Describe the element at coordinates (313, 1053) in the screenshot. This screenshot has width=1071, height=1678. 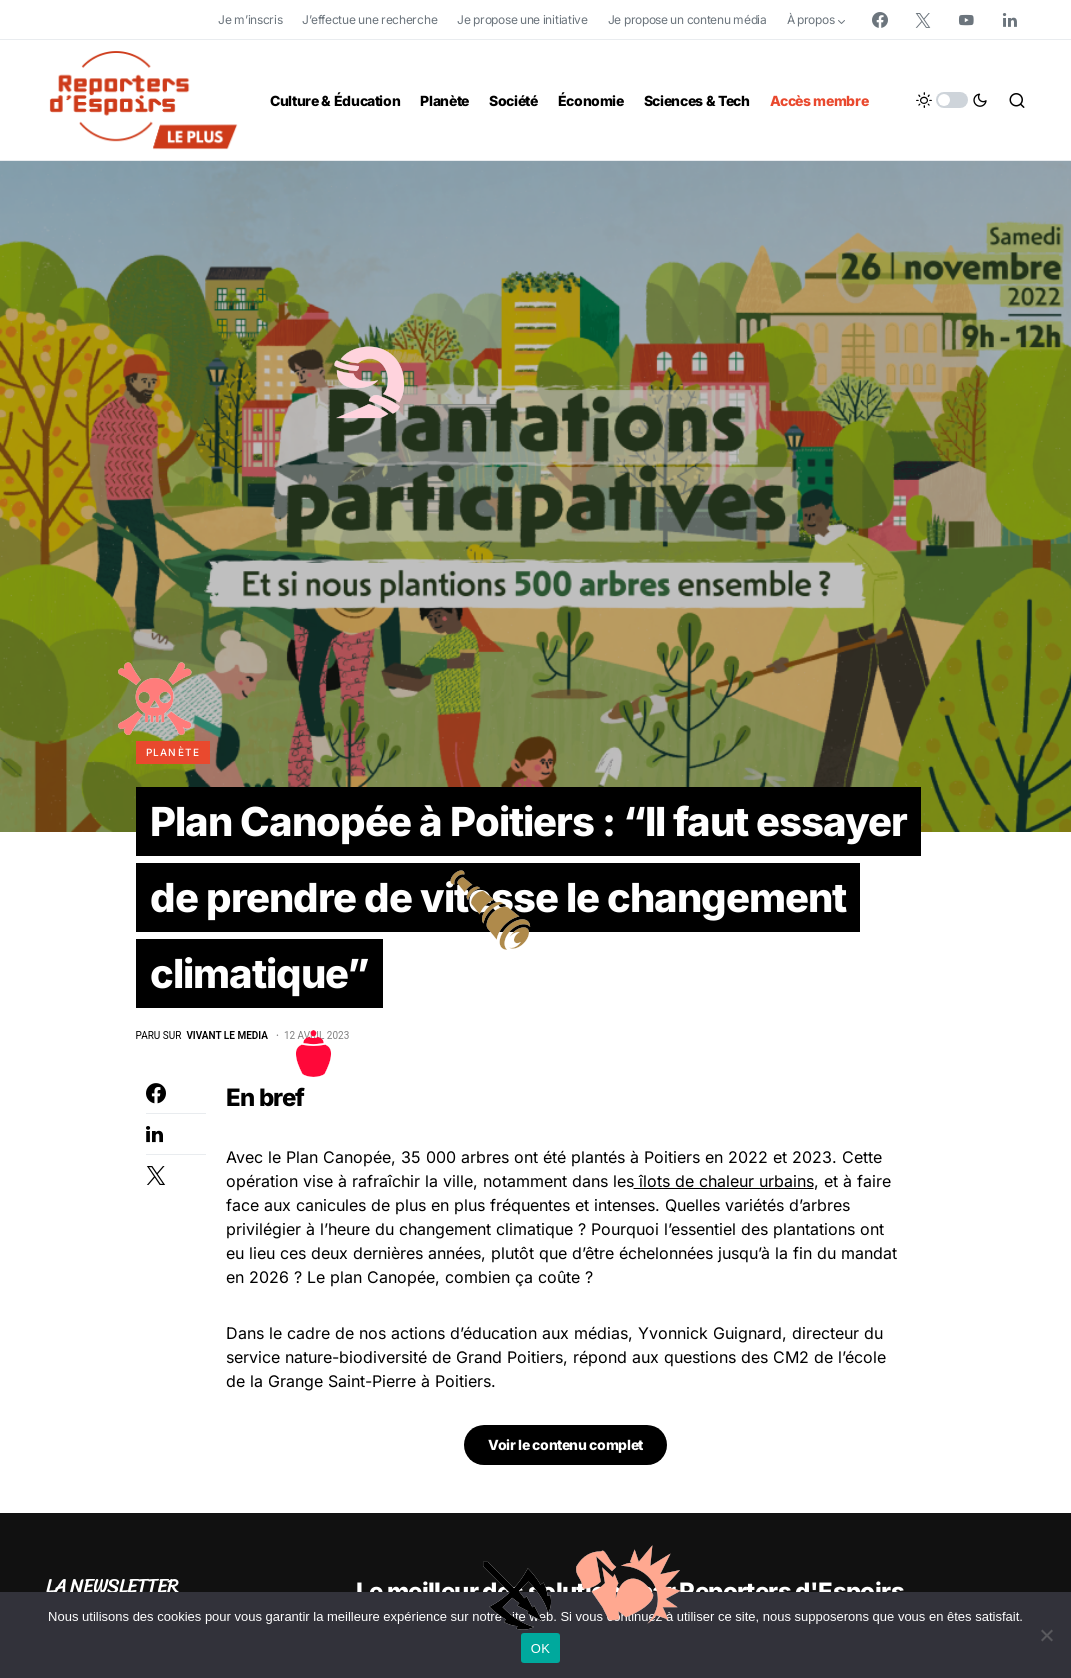
I see `store or access inventory items` at that location.